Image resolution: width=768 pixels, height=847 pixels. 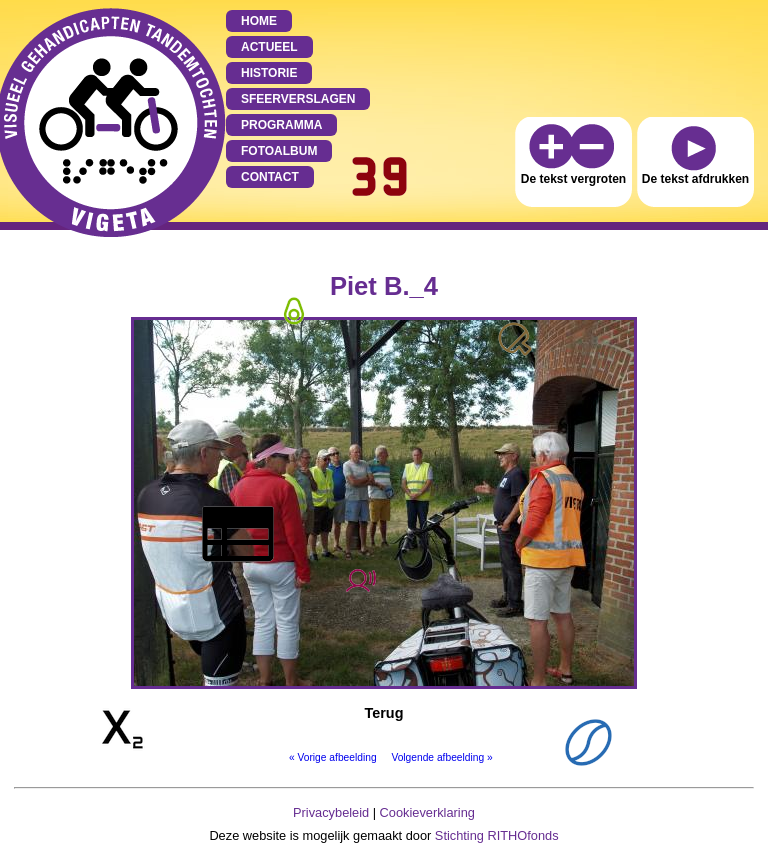 I want to click on access table tennis or ping pong game, so click(x=514, y=338).